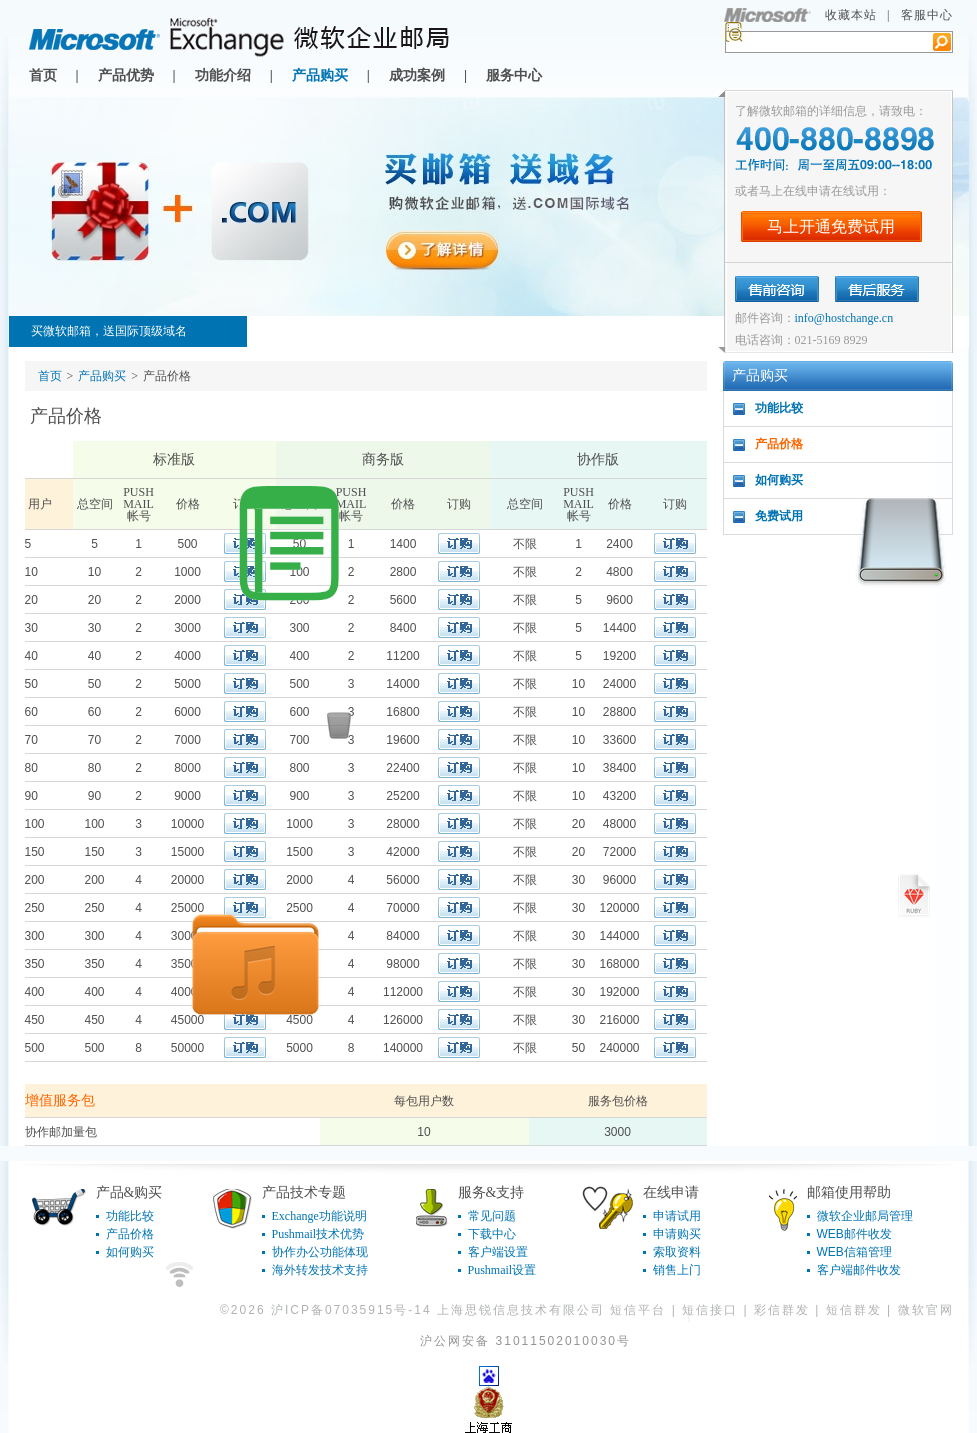 The width and height of the screenshot is (977, 1433). I want to click on open the trash to view deleted items, so click(339, 725).